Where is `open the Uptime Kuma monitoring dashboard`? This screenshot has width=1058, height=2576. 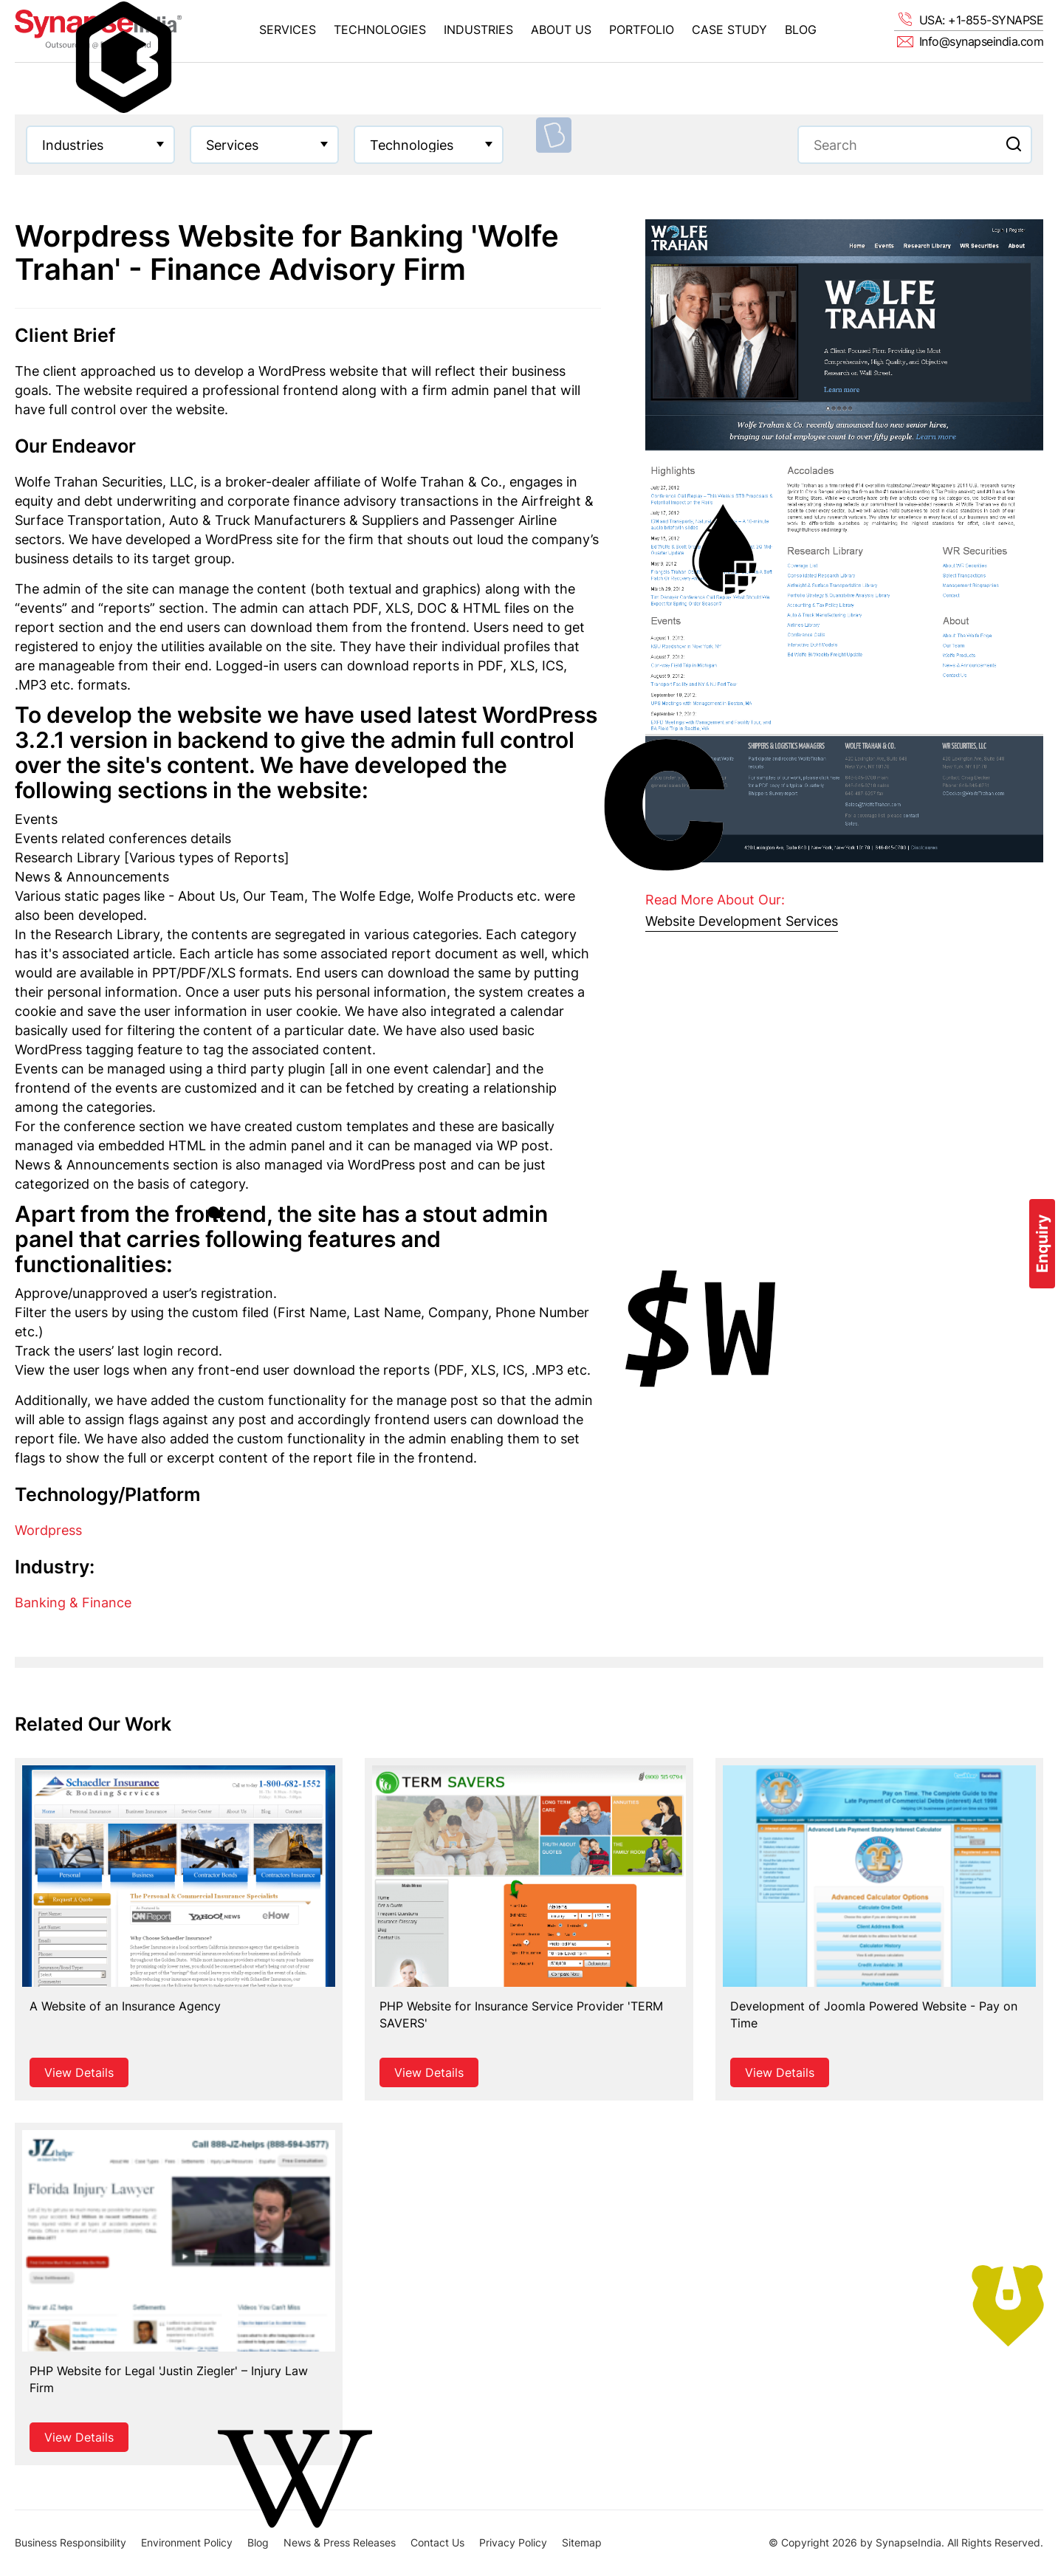 open the Uptime Kuma monitoring dashboard is located at coordinates (1008, 2306).